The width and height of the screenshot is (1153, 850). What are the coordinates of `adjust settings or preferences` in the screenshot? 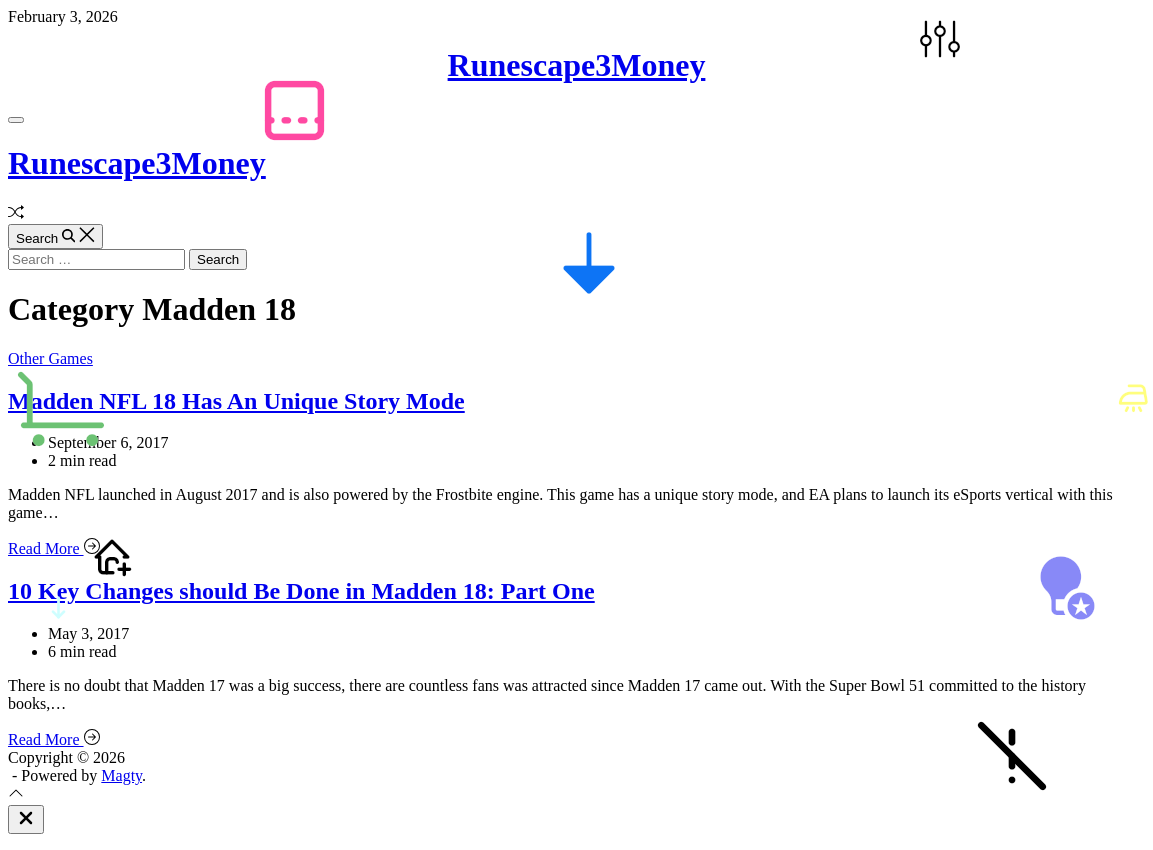 It's located at (940, 39).